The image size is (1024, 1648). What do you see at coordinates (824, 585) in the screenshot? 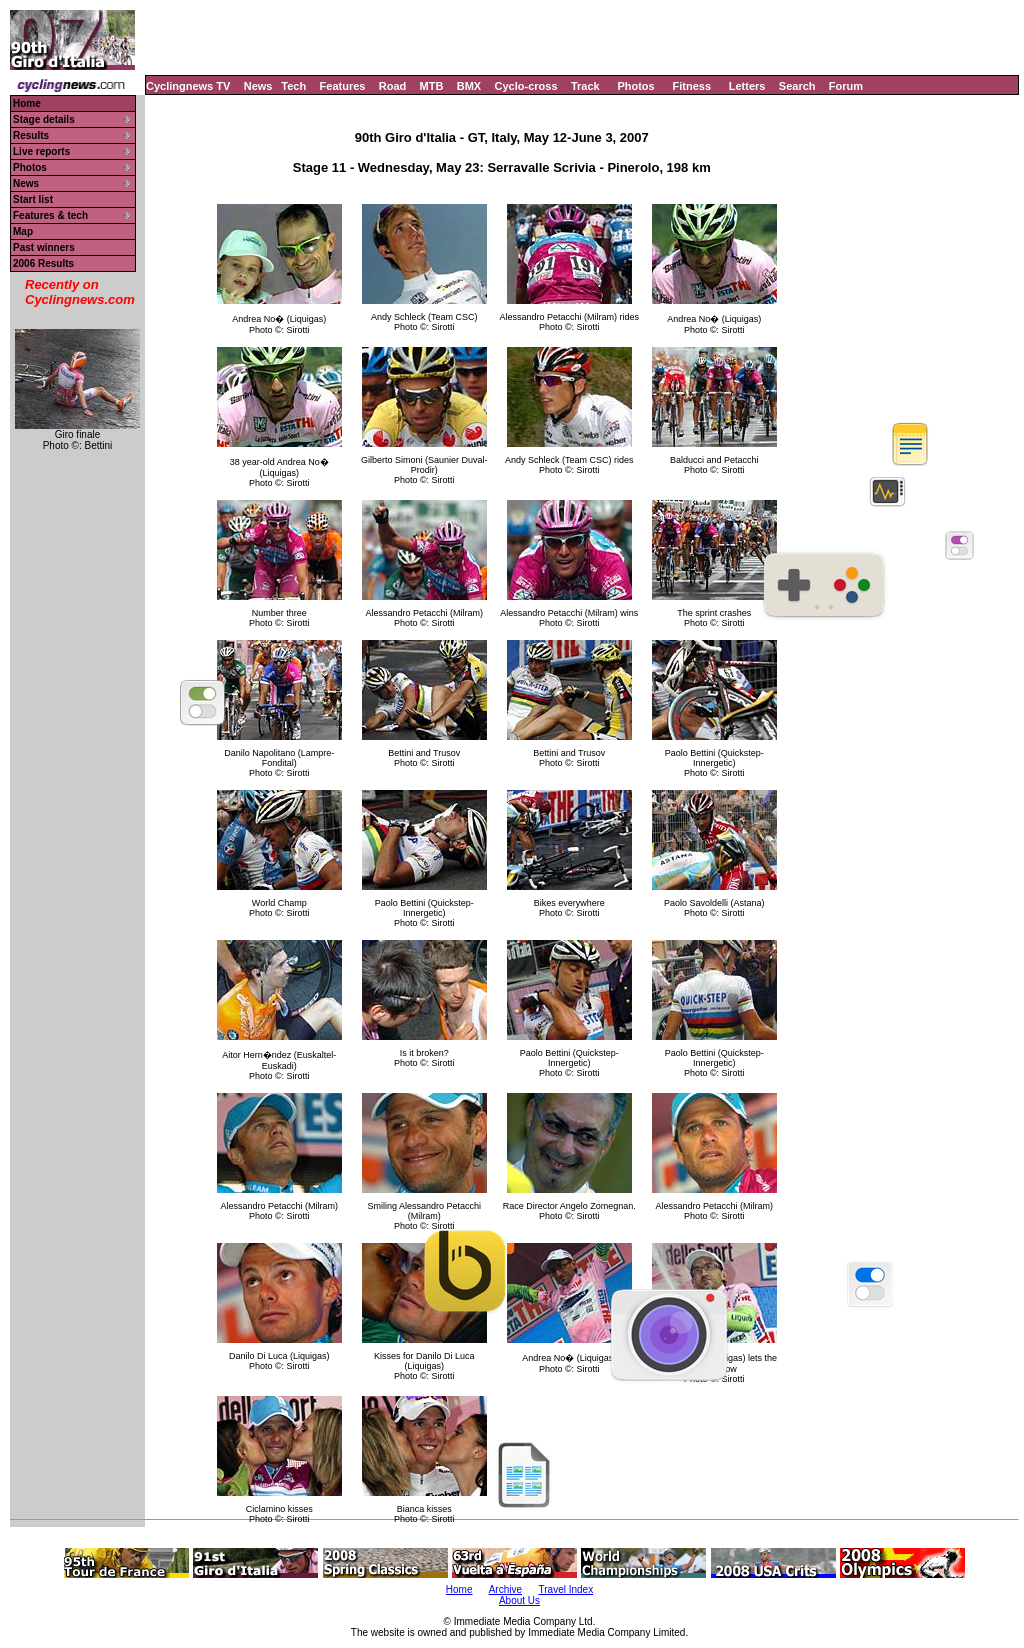
I see `open the games category or folder` at bounding box center [824, 585].